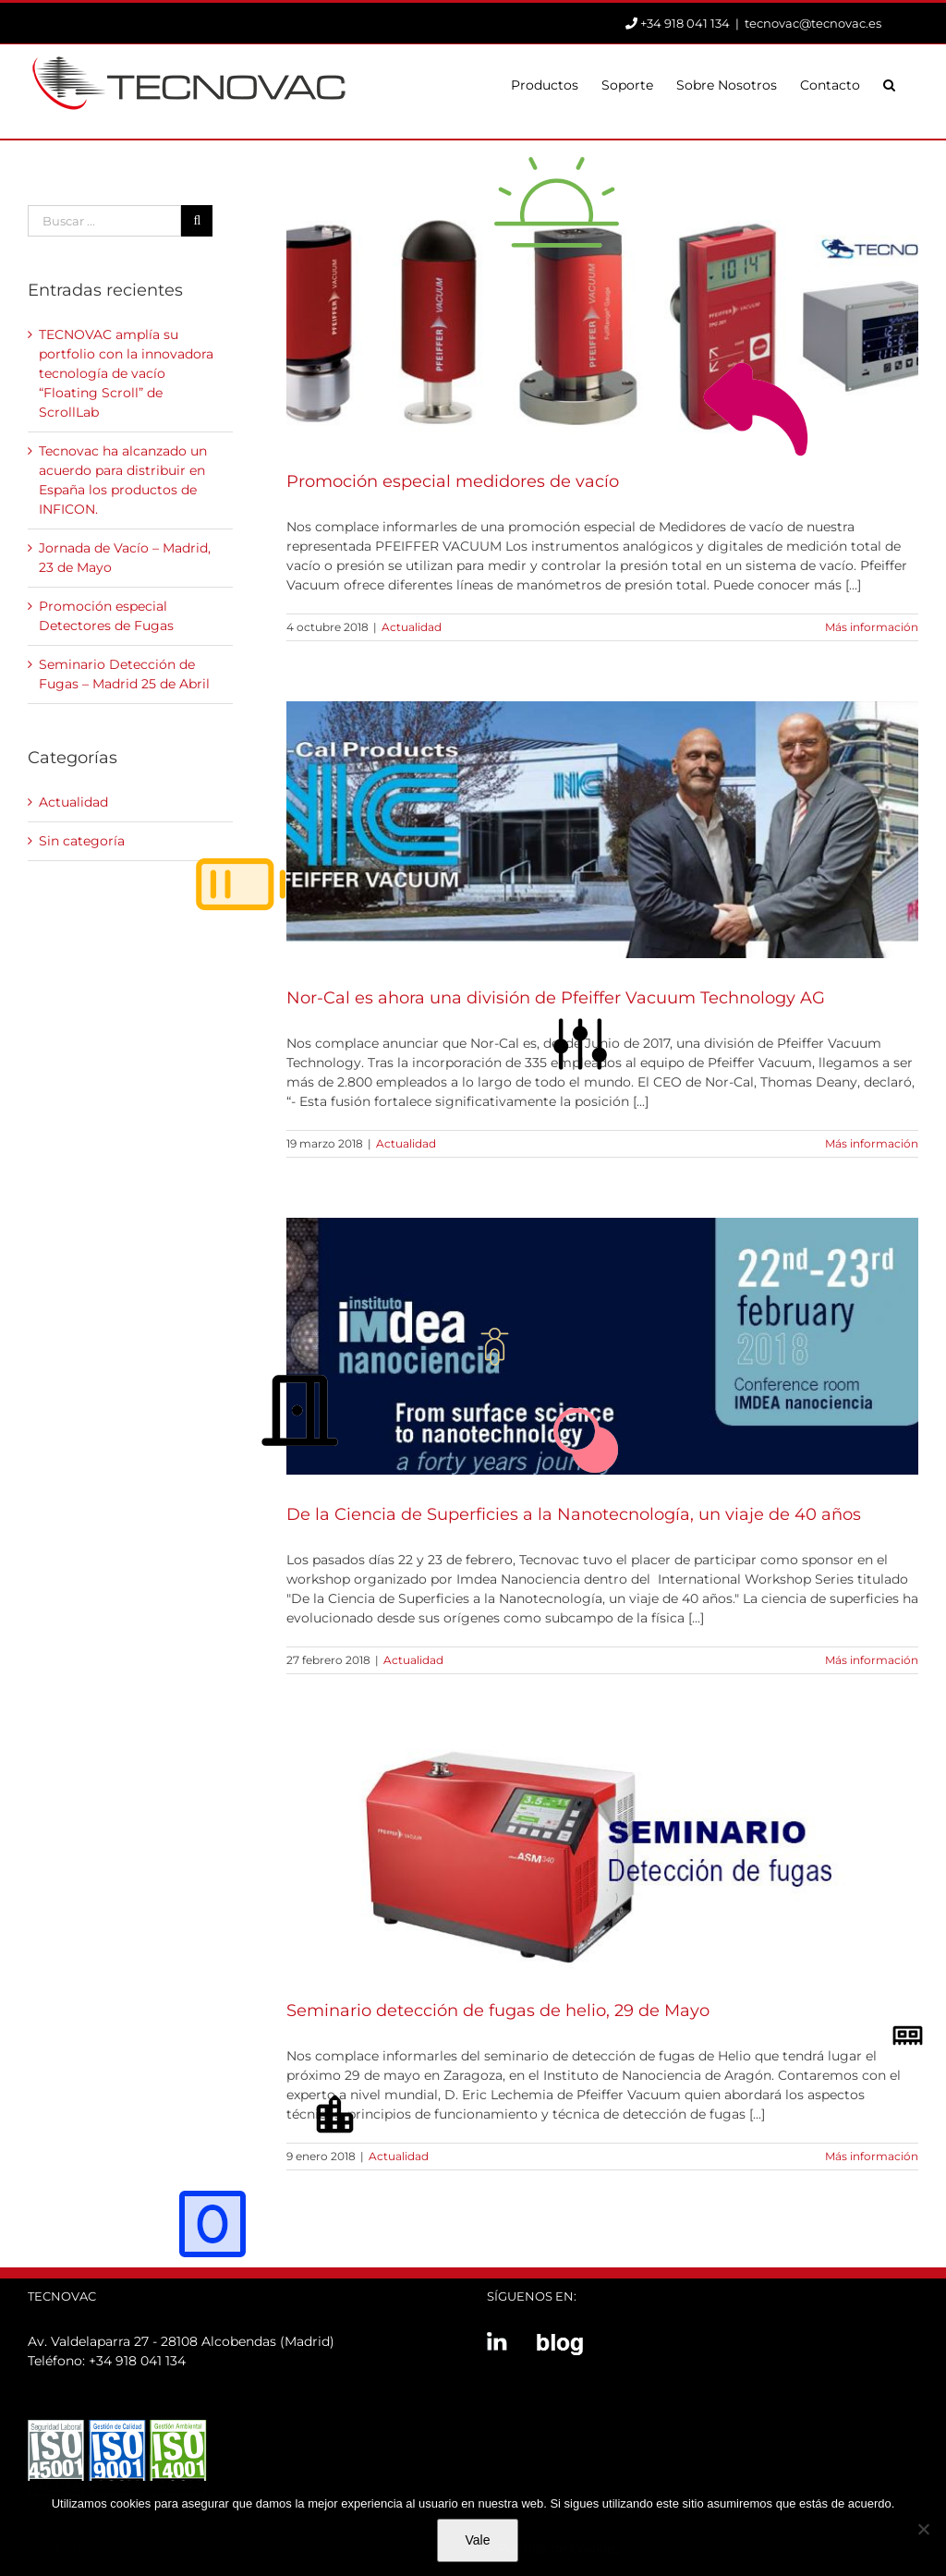  I want to click on adjust settings or preferences, so click(580, 1044).